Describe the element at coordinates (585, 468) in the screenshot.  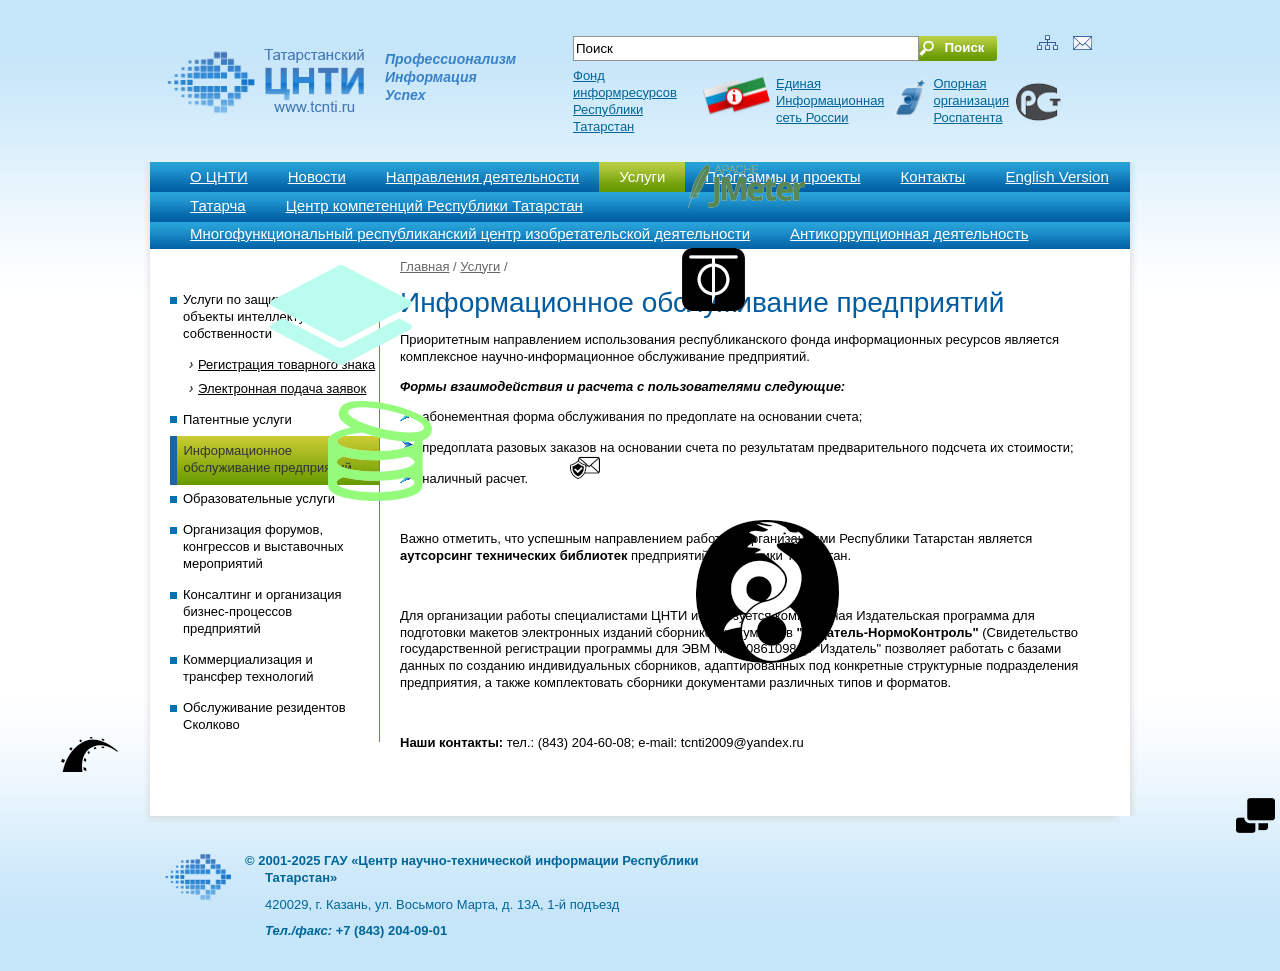
I see `access SimpleLogin email alias service` at that location.